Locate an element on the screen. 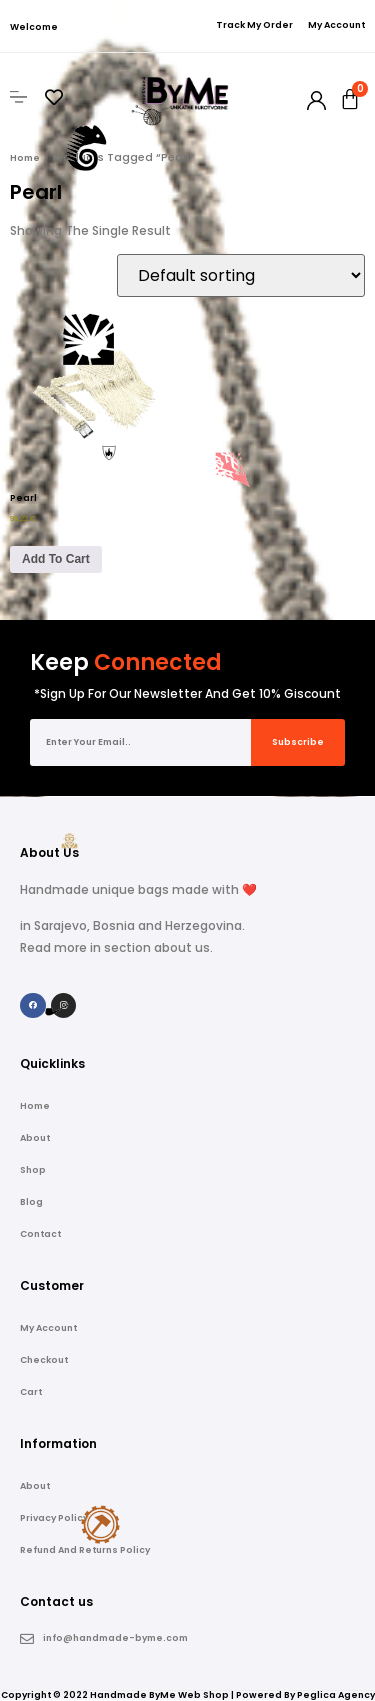 The width and height of the screenshot is (375, 1701). activate fire protection or resistance is located at coordinates (109, 453).